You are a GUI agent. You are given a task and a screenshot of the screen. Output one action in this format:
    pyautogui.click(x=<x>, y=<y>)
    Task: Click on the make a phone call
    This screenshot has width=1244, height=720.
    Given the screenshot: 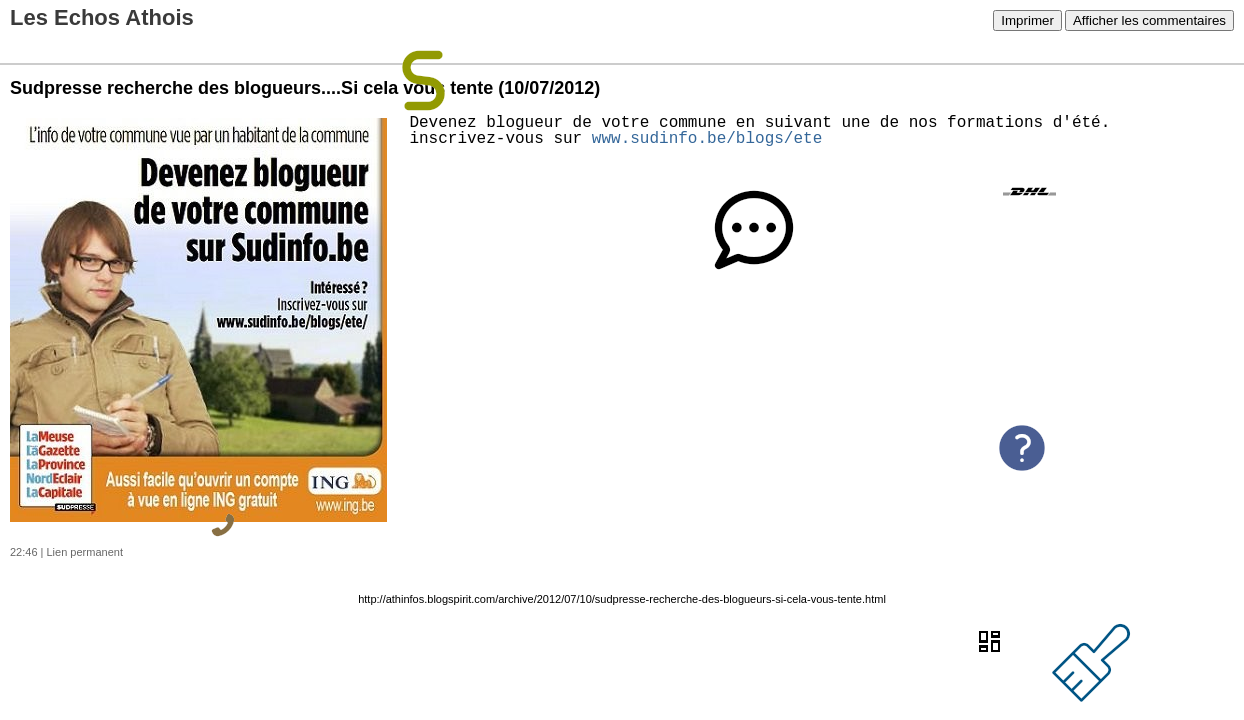 What is the action you would take?
    pyautogui.click(x=223, y=525)
    